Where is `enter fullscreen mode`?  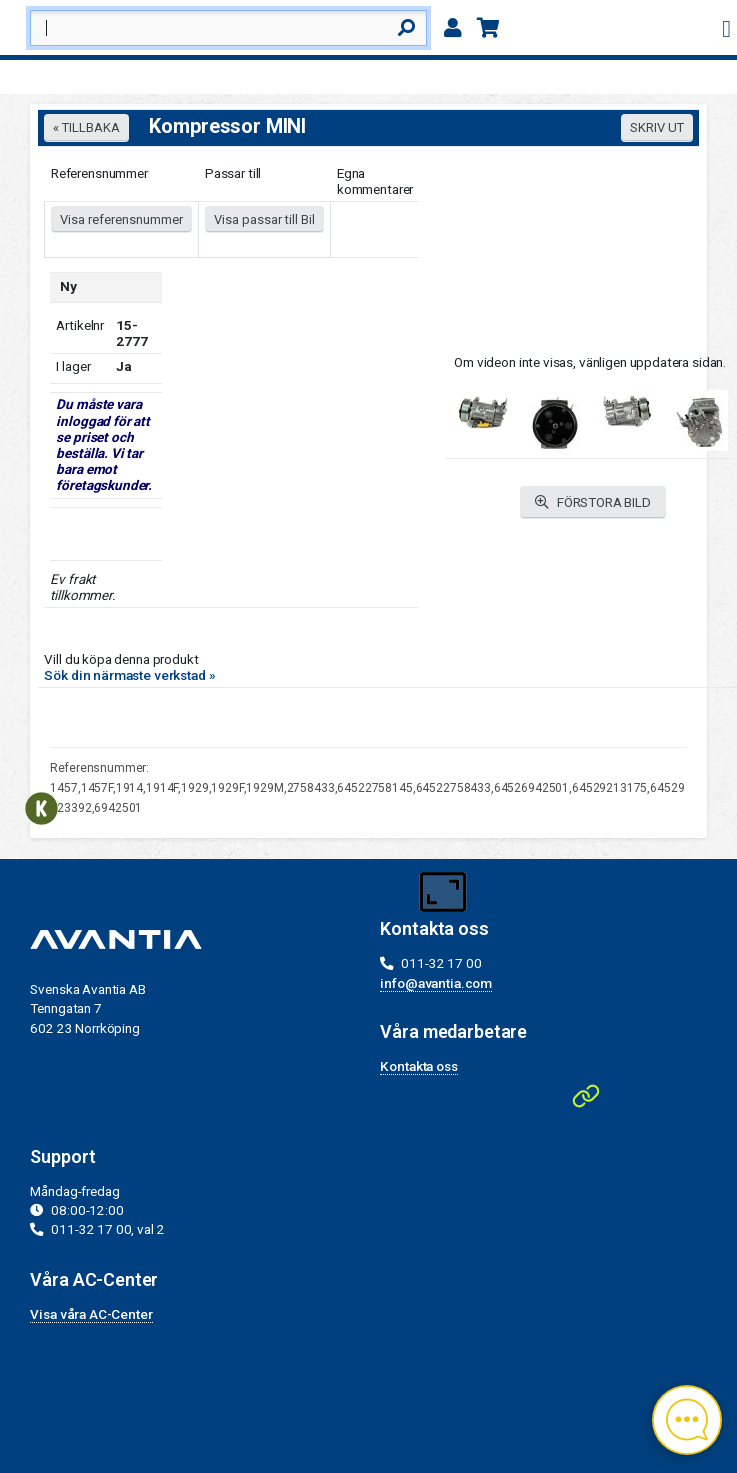 enter fullscreen mode is located at coordinates (443, 892).